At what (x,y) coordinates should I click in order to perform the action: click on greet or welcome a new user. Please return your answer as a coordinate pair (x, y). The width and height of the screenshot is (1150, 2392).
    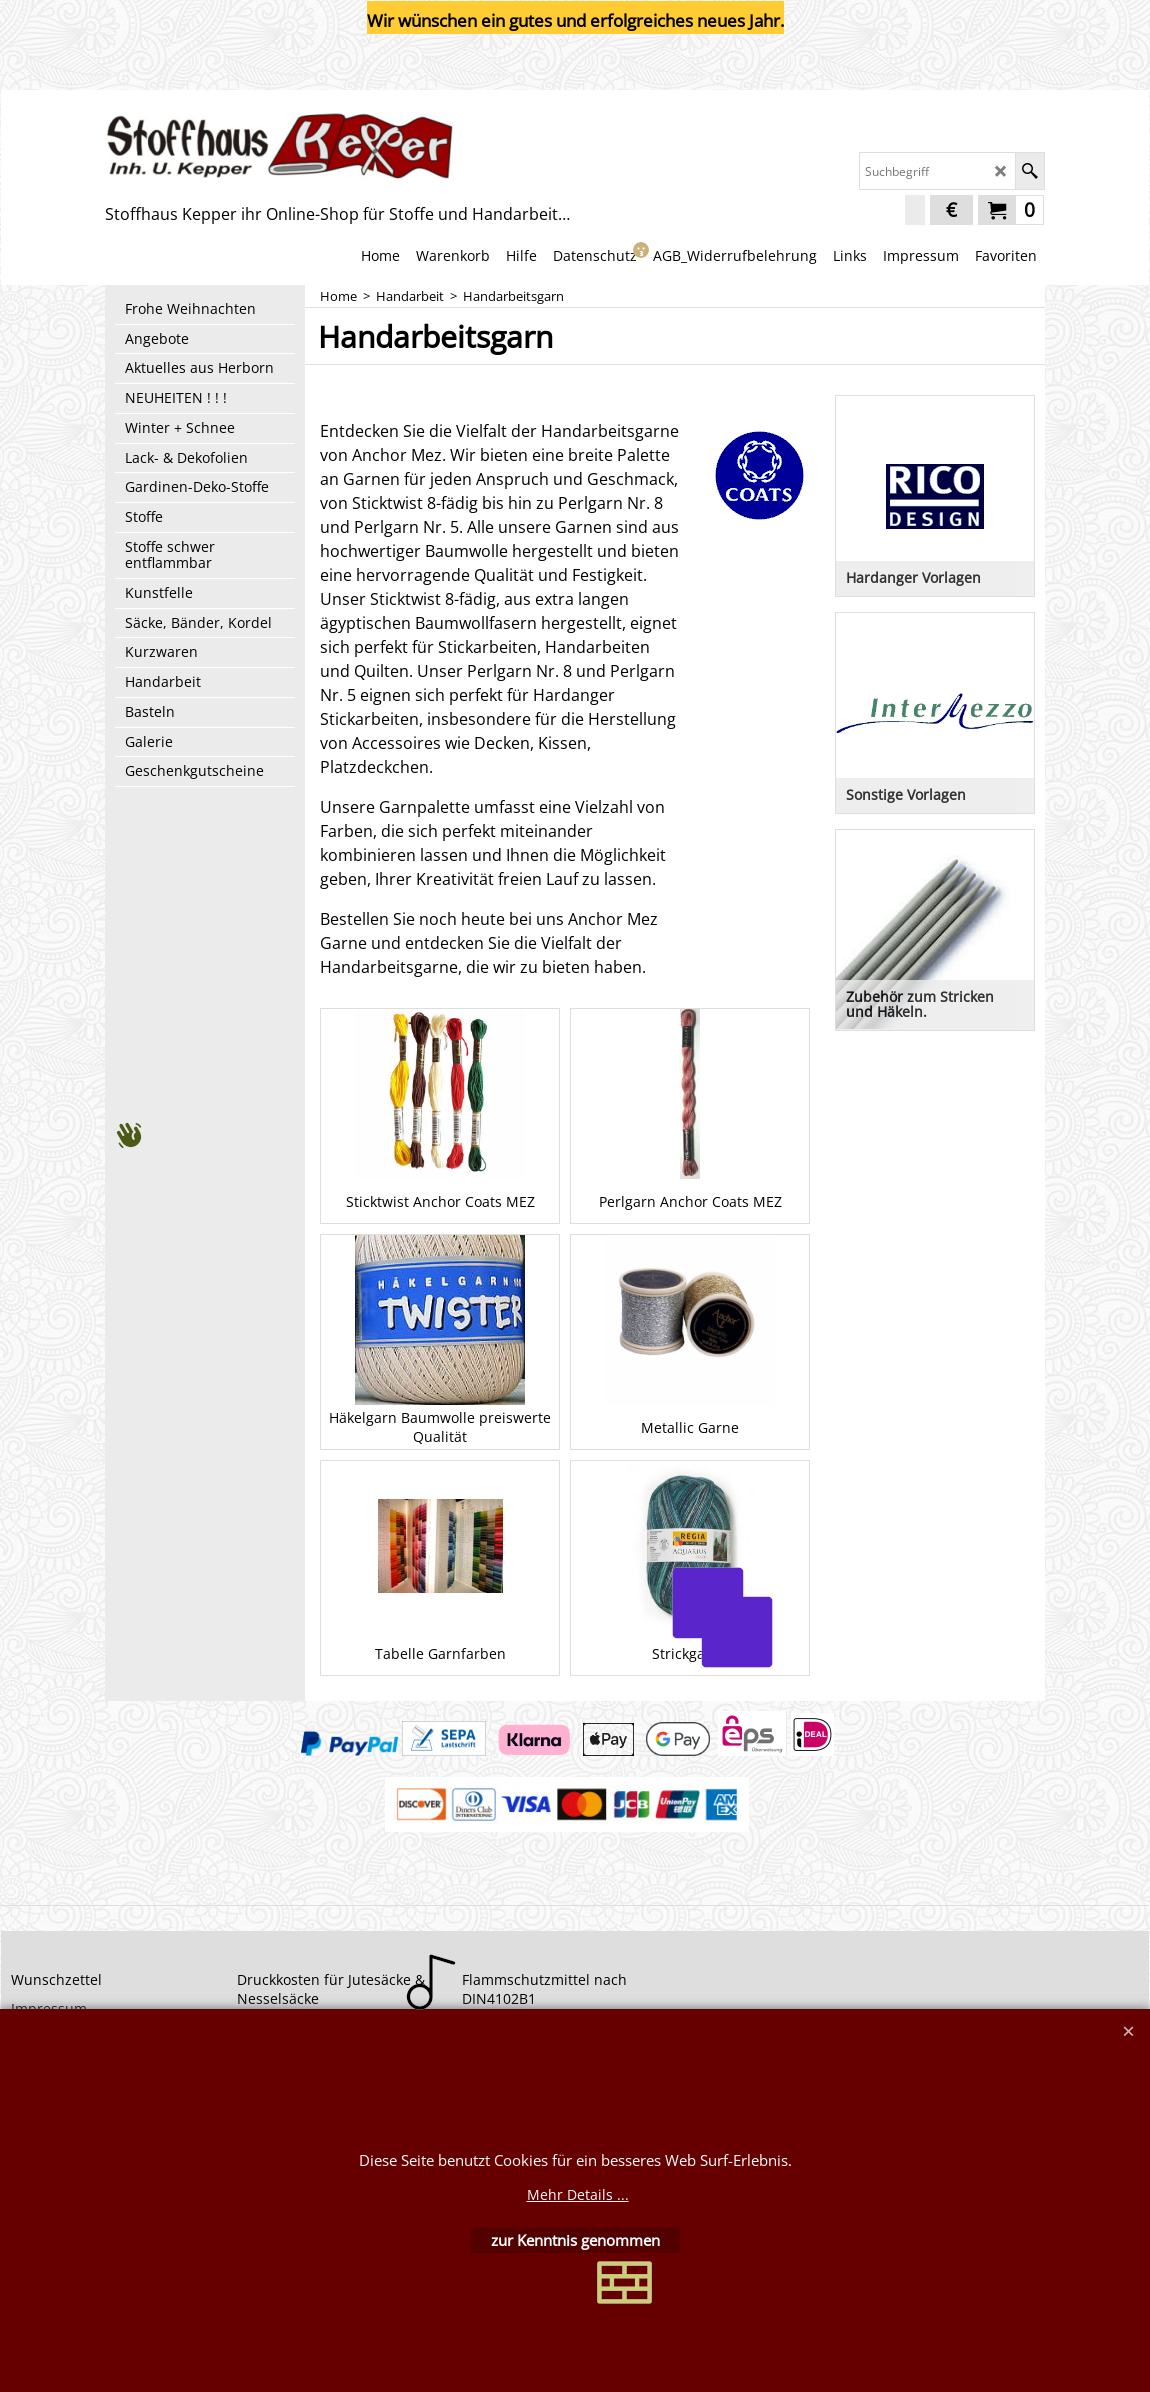
    Looking at the image, I should click on (129, 1135).